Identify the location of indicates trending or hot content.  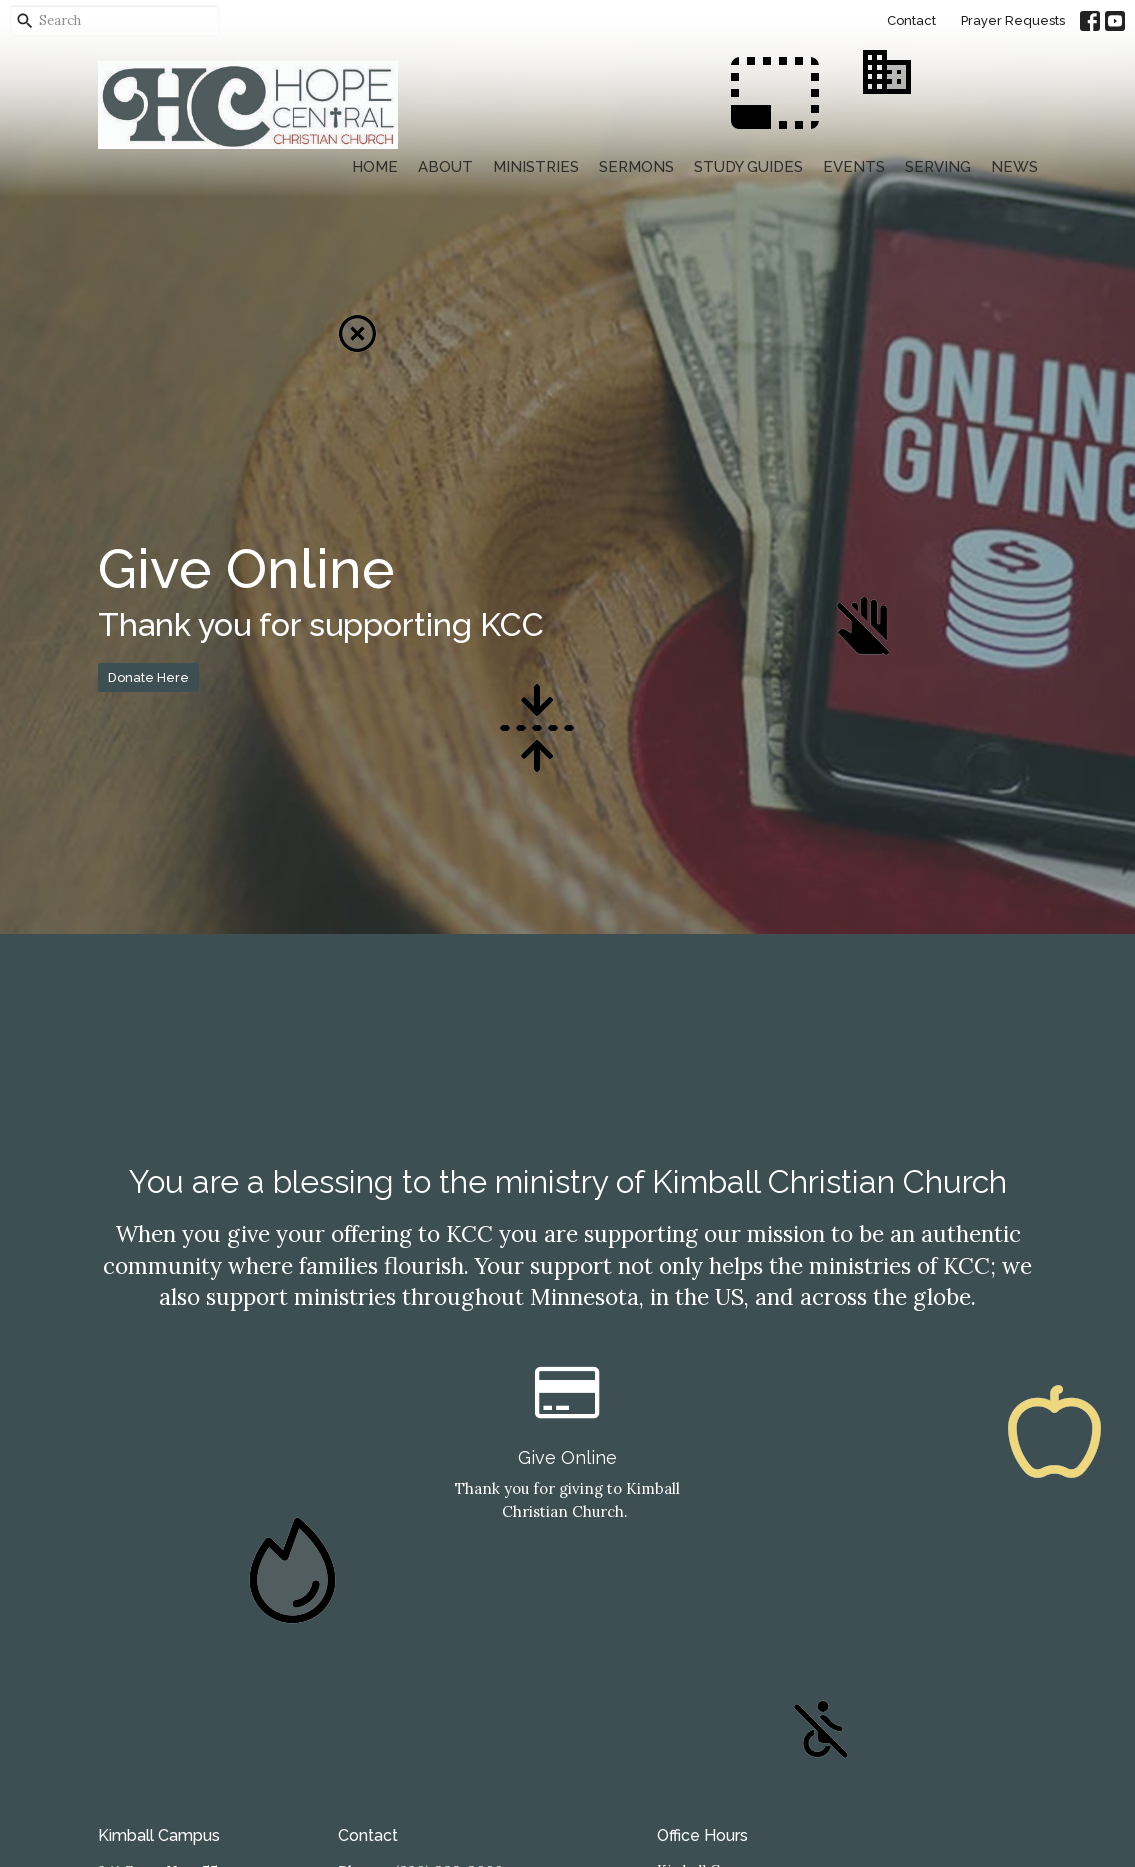
(292, 1572).